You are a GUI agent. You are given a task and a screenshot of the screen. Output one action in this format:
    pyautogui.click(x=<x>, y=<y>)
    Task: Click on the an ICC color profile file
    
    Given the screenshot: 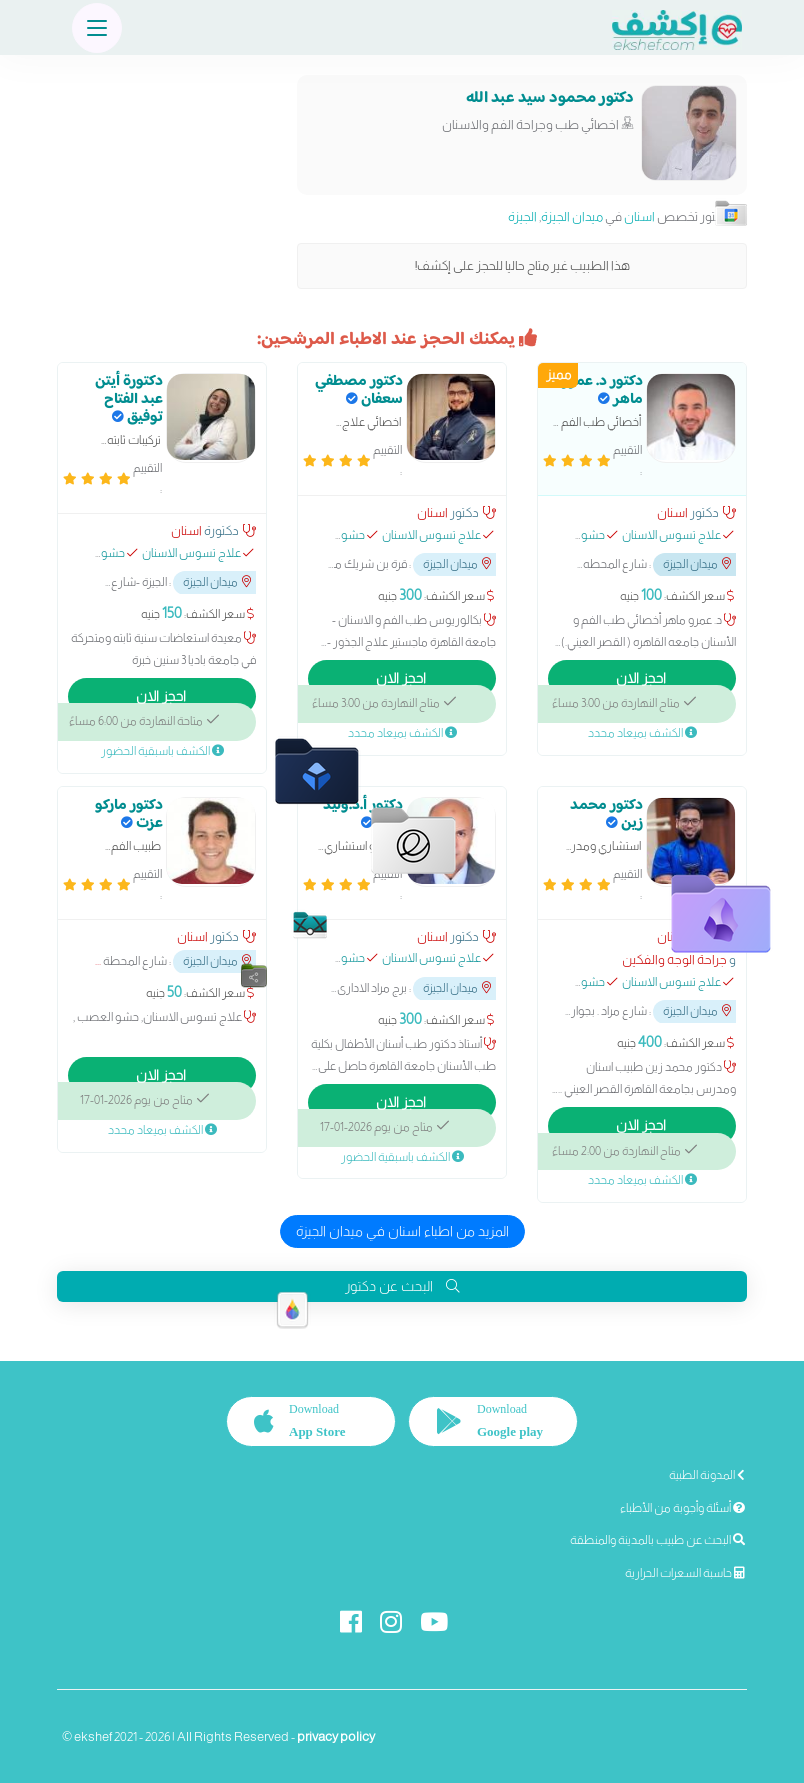 What is the action you would take?
    pyautogui.click(x=292, y=1309)
    